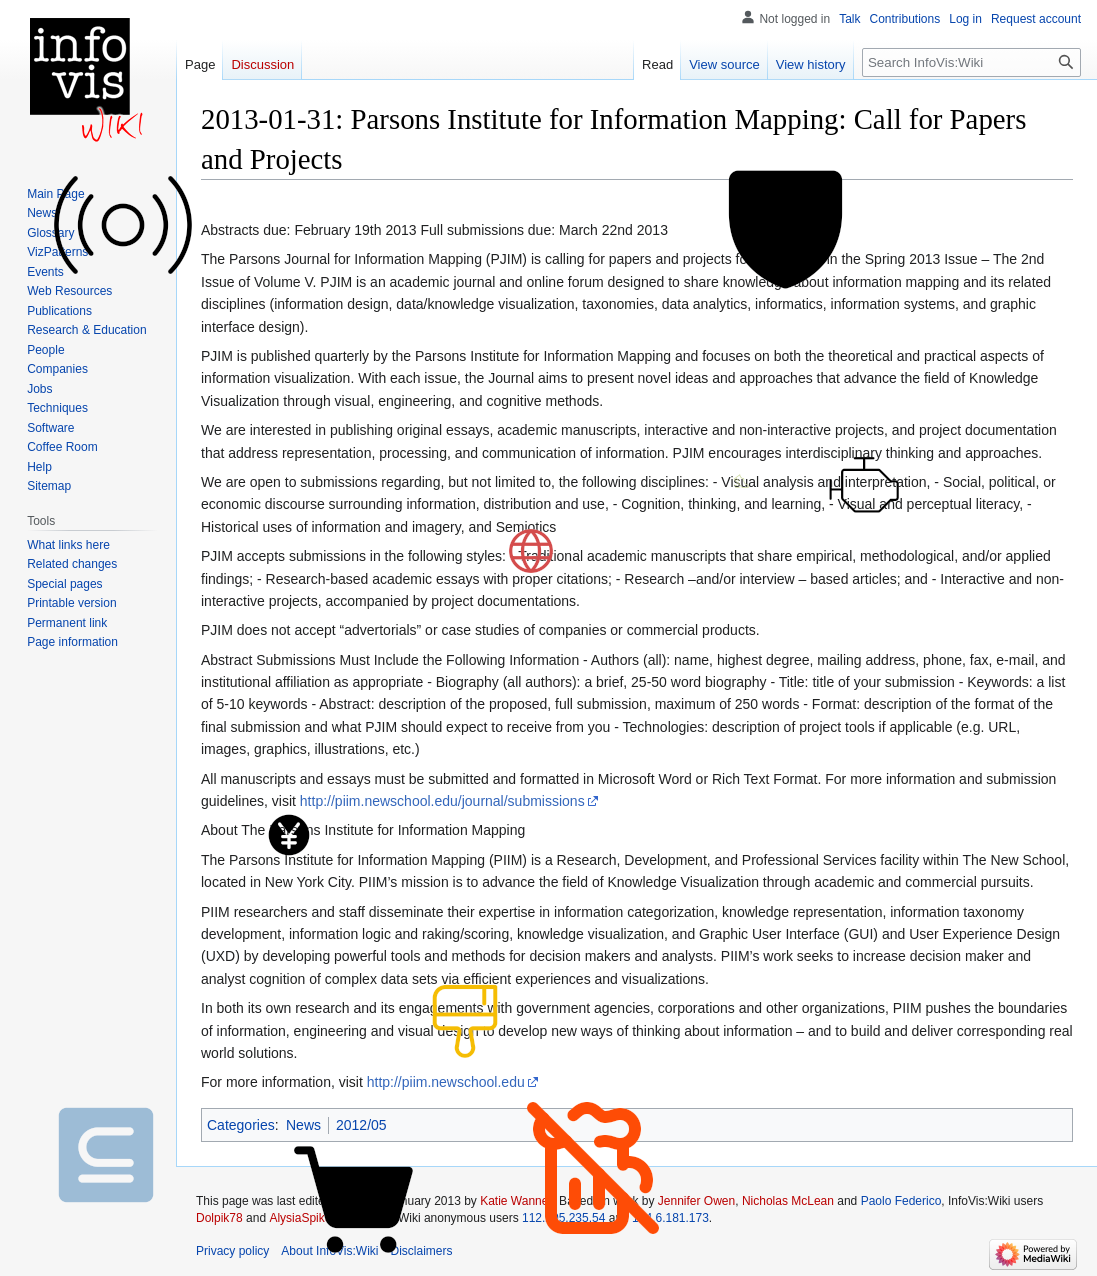  What do you see at coordinates (465, 1020) in the screenshot?
I see `access painting or drawing tools` at bounding box center [465, 1020].